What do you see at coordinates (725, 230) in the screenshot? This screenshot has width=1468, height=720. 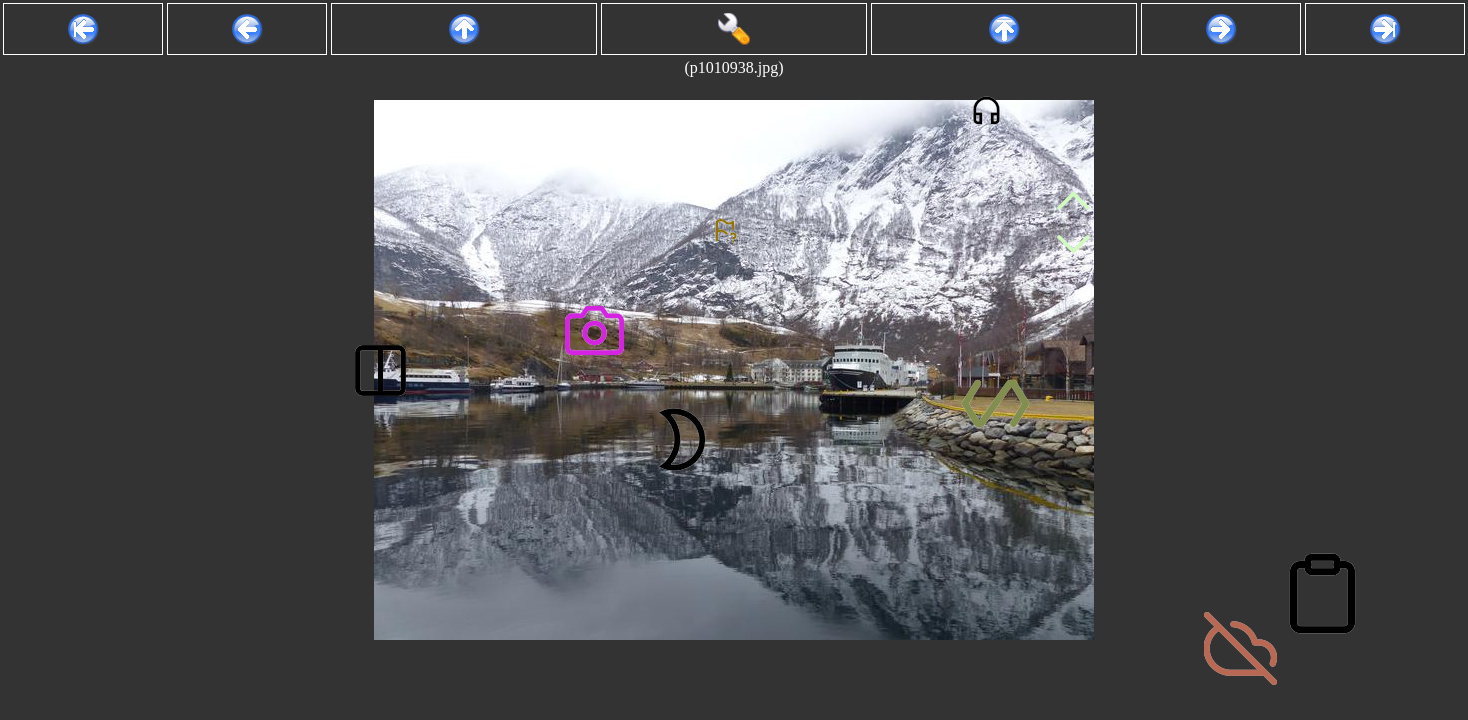 I see `flag content as questionable or uncertain` at bounding box center [725, 230].